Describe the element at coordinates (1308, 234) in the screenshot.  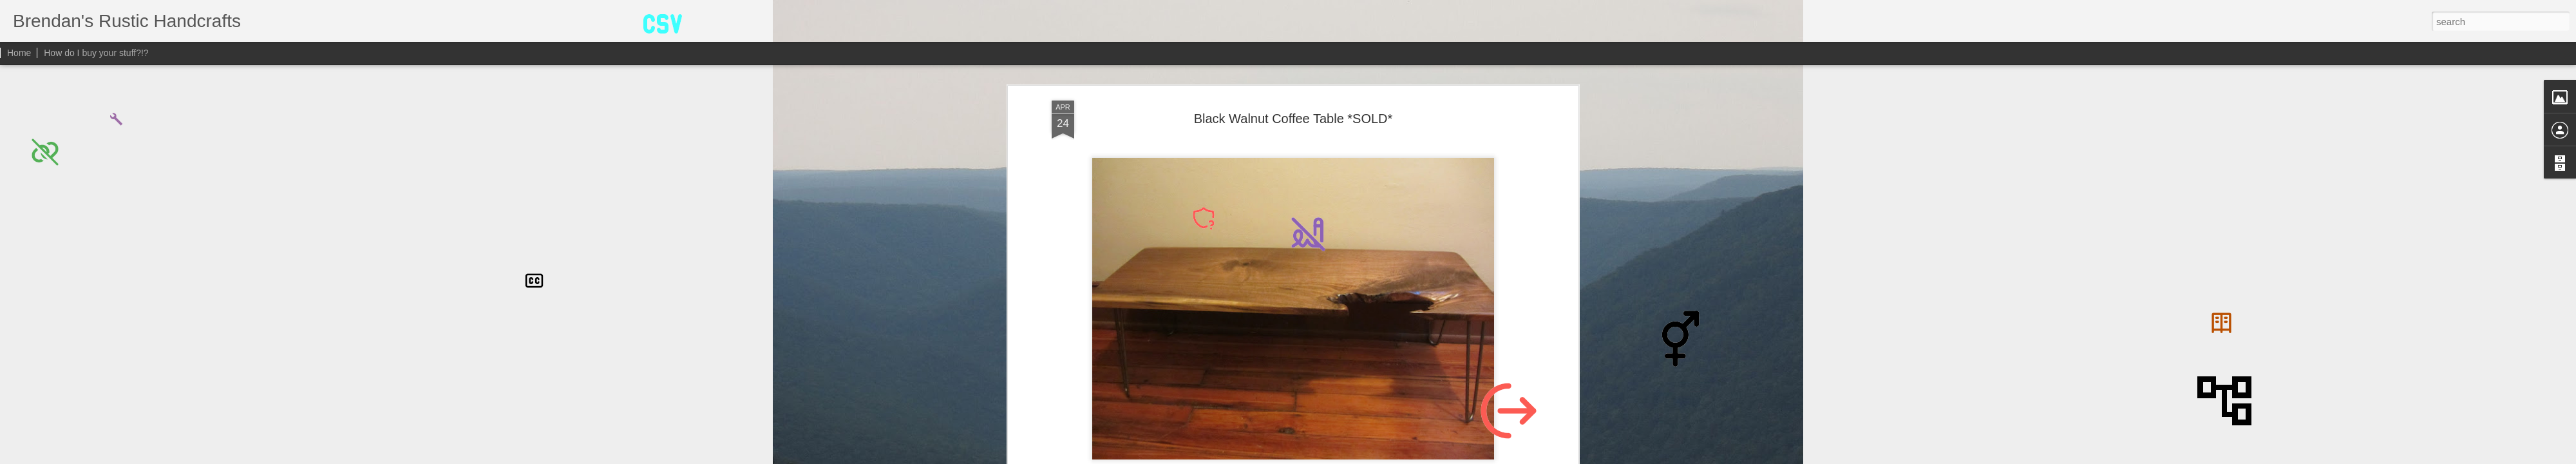
I see `disable auto-signature or sign-off` at that location.